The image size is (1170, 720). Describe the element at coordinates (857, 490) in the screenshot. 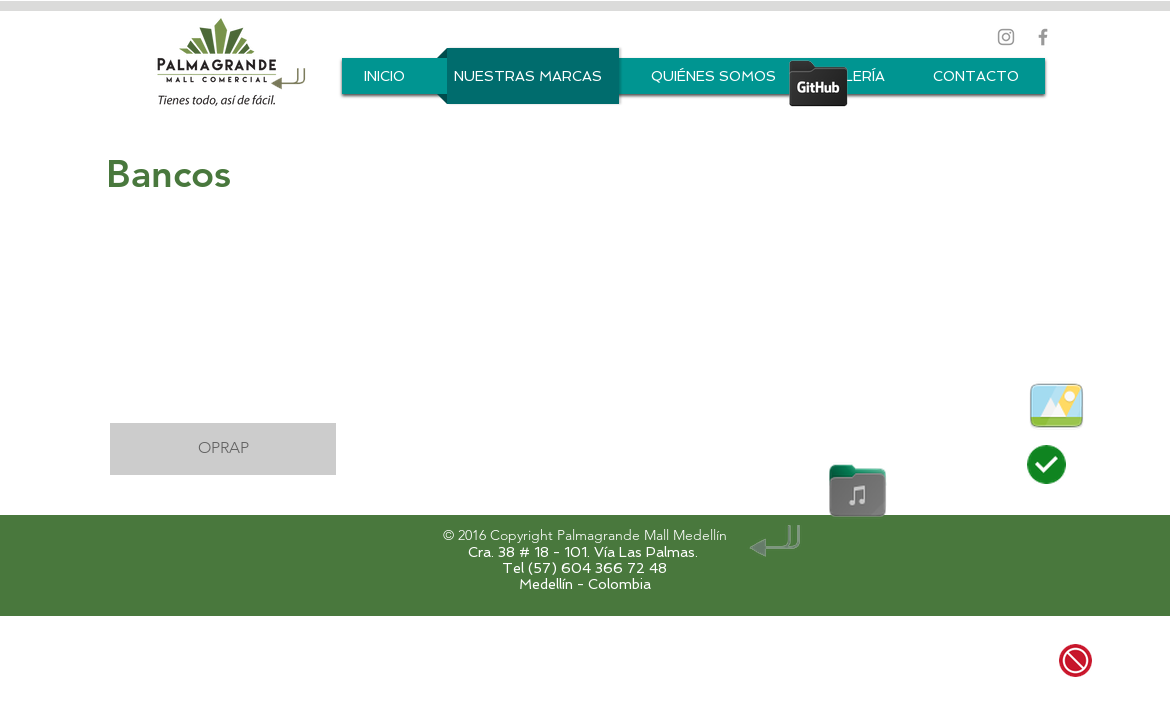

I see `open your music folder` at that location.